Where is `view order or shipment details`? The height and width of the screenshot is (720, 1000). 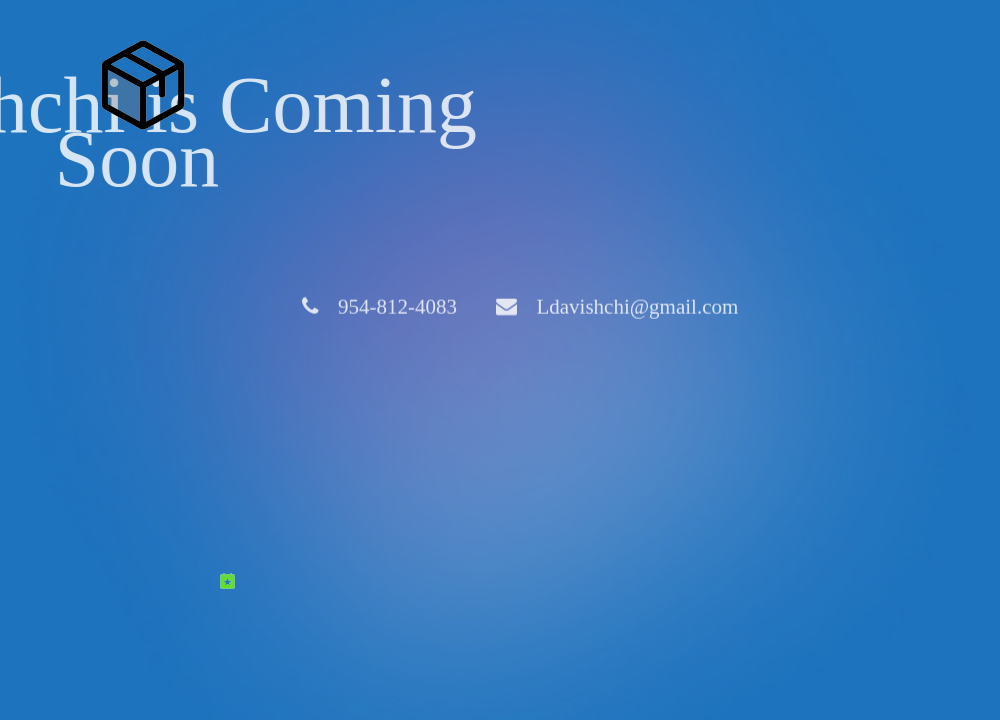
view order or shipment details is located at coordinates (143, 85).